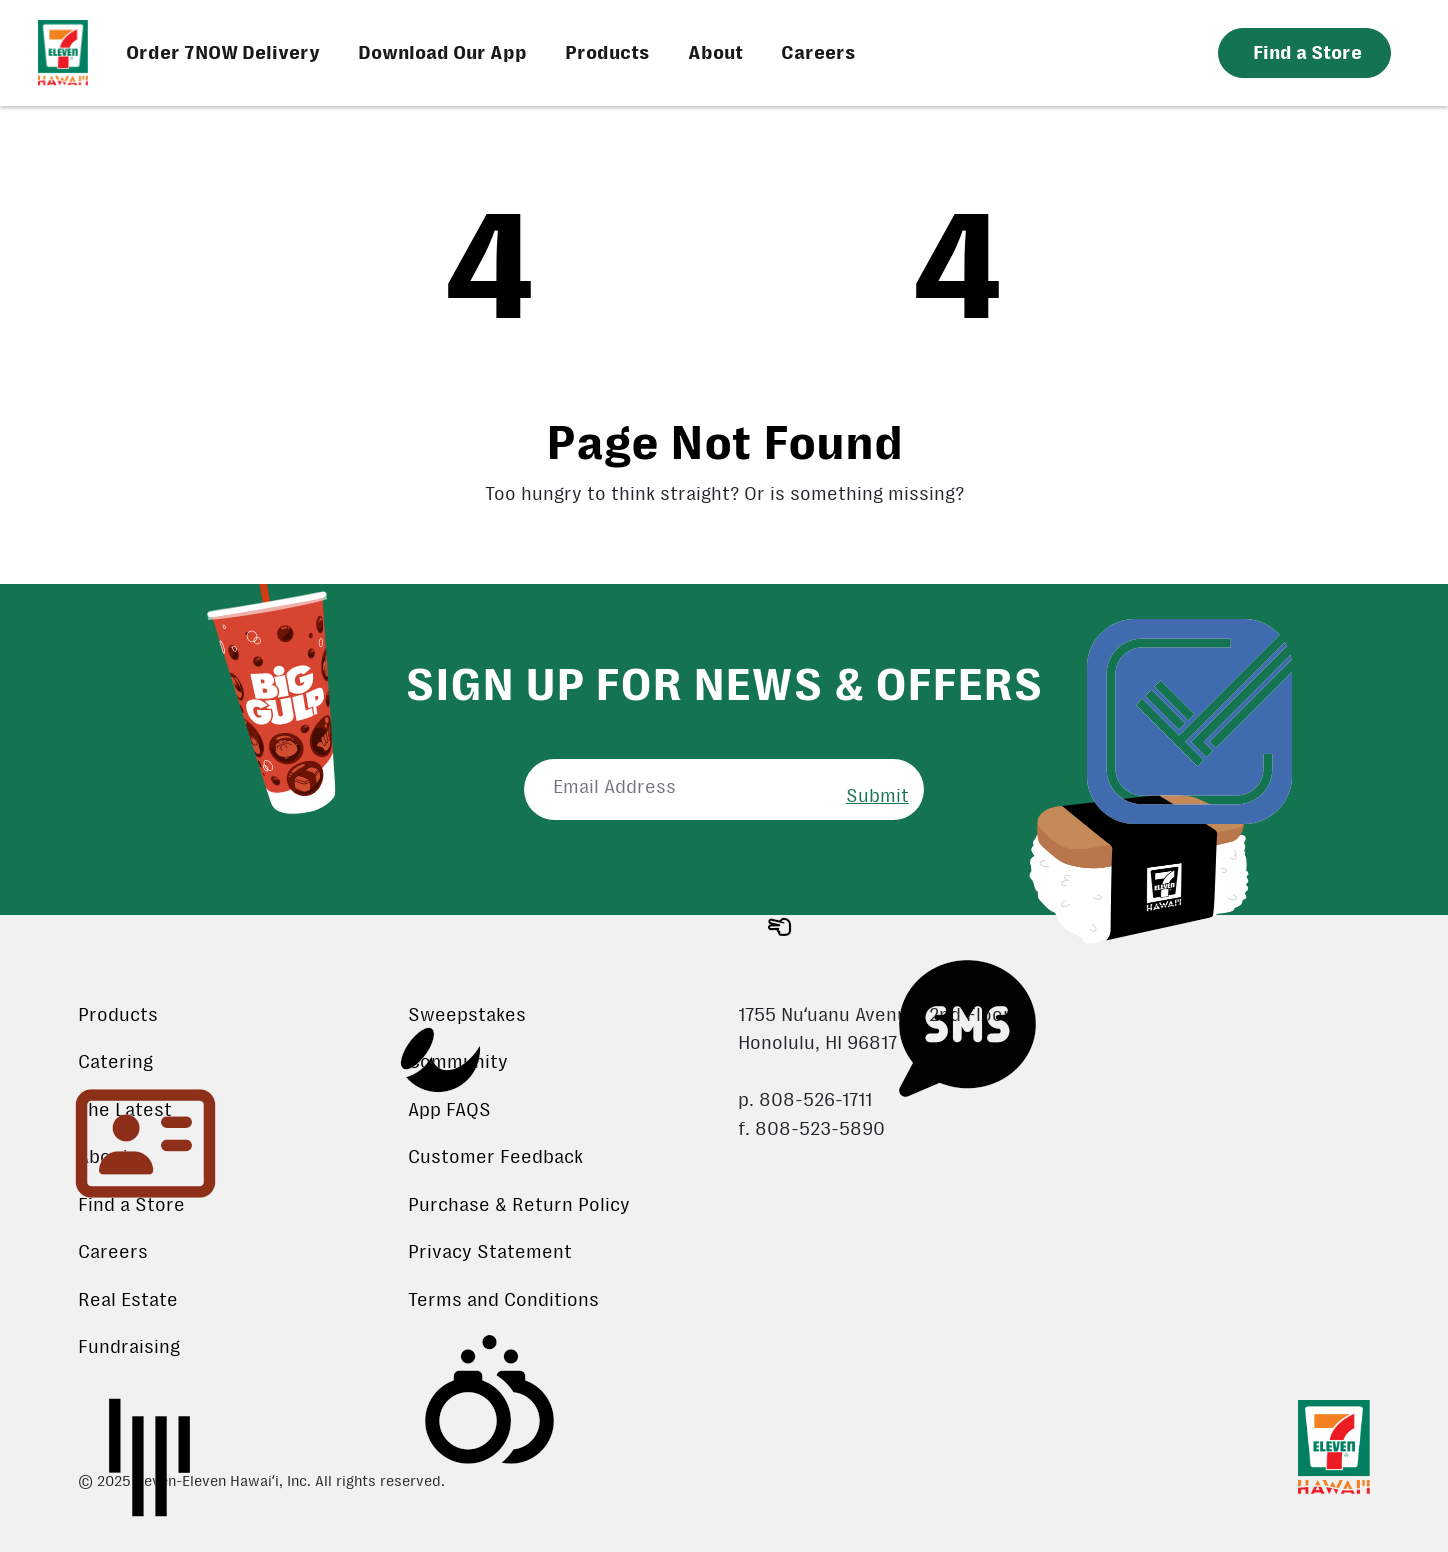 The height and width of the screenshot is (1552, 1448). What do you see at coordinates (489, 1406) in the screenshot?
I see `indicates criminal or arrest-related content` at bounding box center [489, 1406].